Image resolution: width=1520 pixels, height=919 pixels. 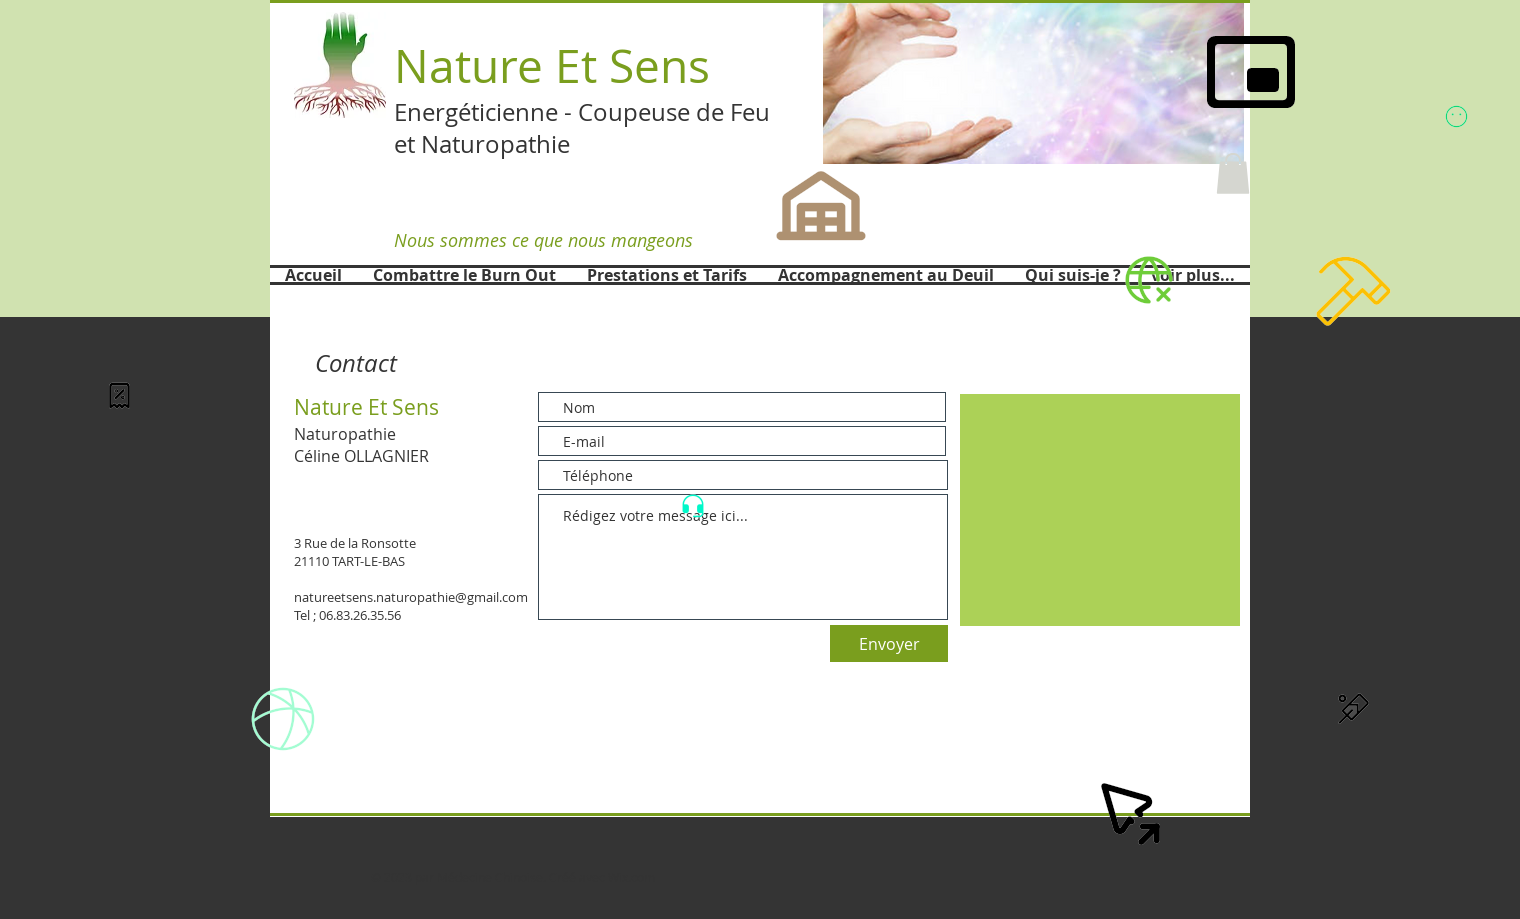 I want to click on access tools or settings, so click(x=1349, y=292).